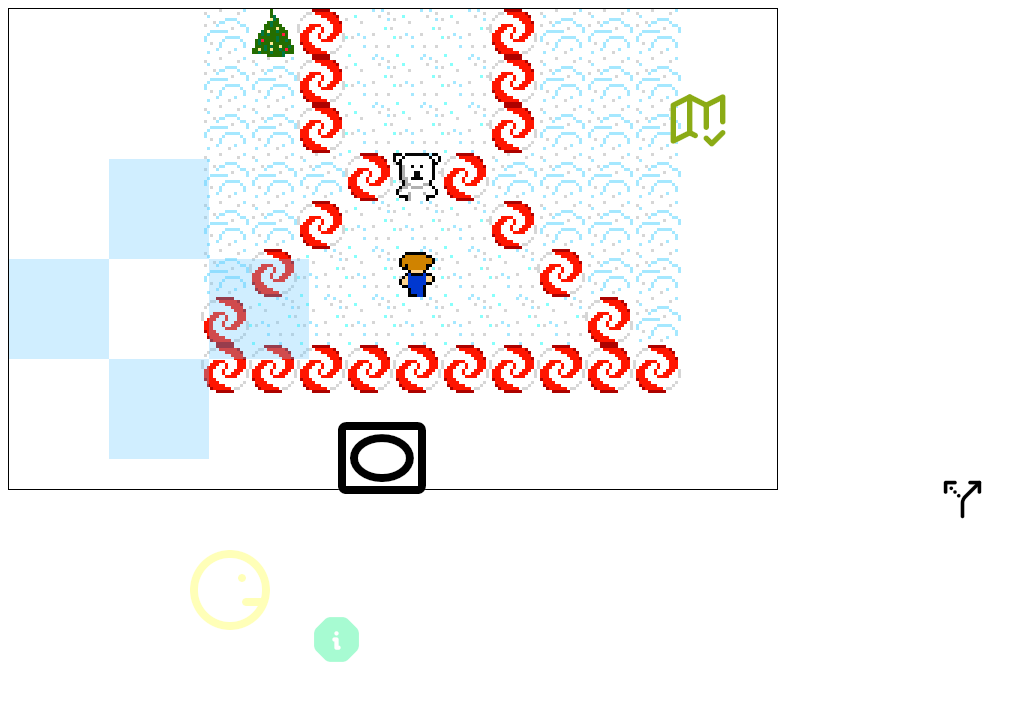 The width and height of the screenshot is (1024, 720). What do you see at coordinates (382, 458) in the screenshot?
I see `apply vignette effect to photo` at bounding box center [382, 458].